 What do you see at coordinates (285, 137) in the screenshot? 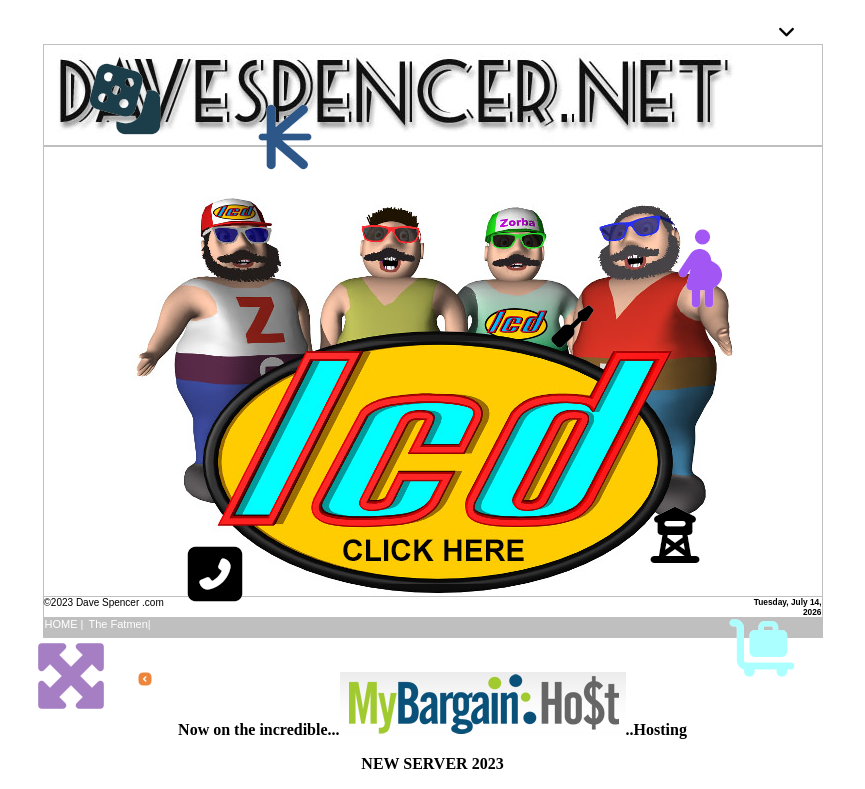
I see `indicates Lao kip currency` at bounding box center [285, 137].